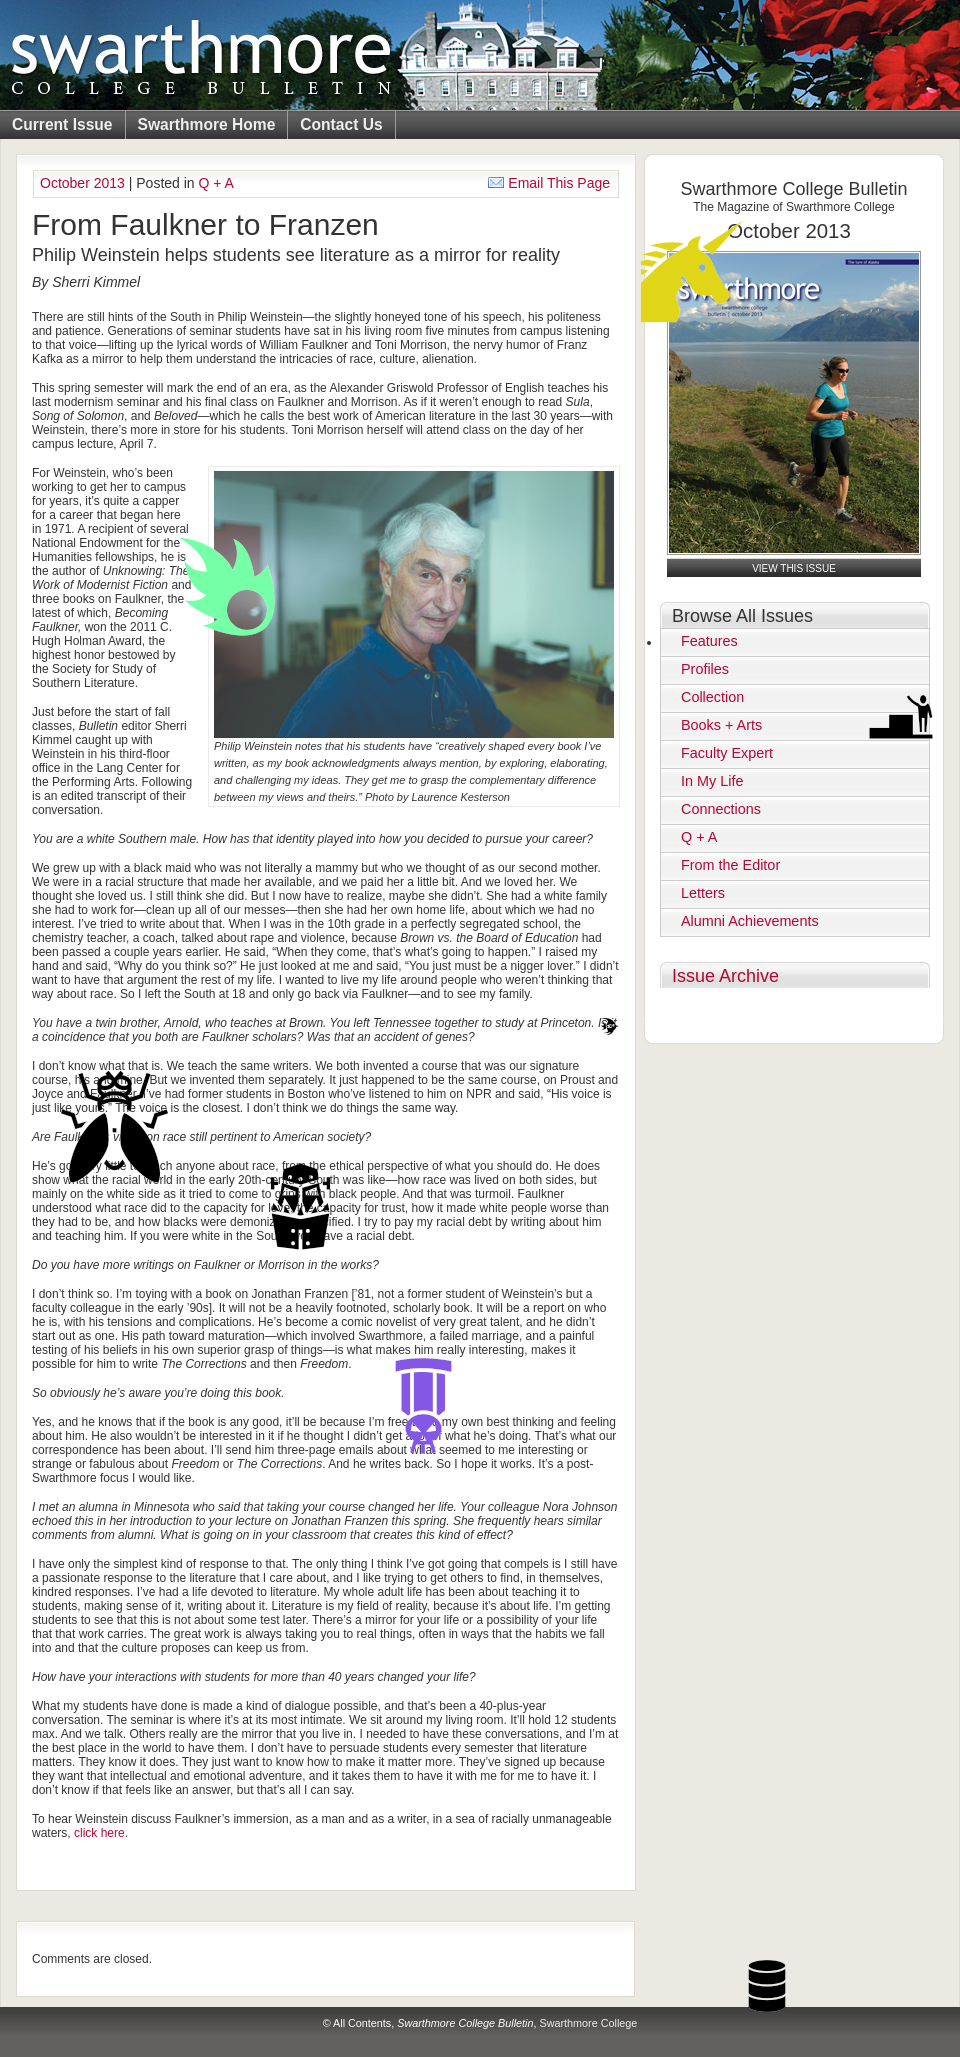  What do you see at coordinates (300, 1206) in the screenshot?
I see `select metal golem character or unit` at bounding box center [300, 1206].